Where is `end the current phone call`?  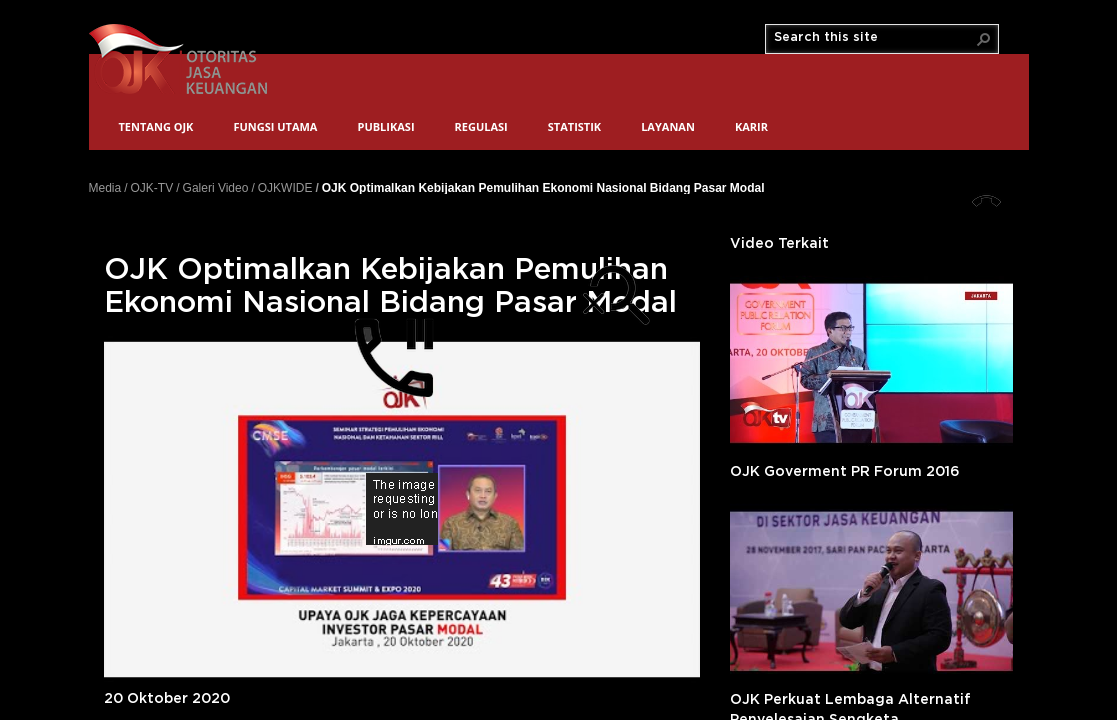 end the current phone call is located at coordinates (986, 201).